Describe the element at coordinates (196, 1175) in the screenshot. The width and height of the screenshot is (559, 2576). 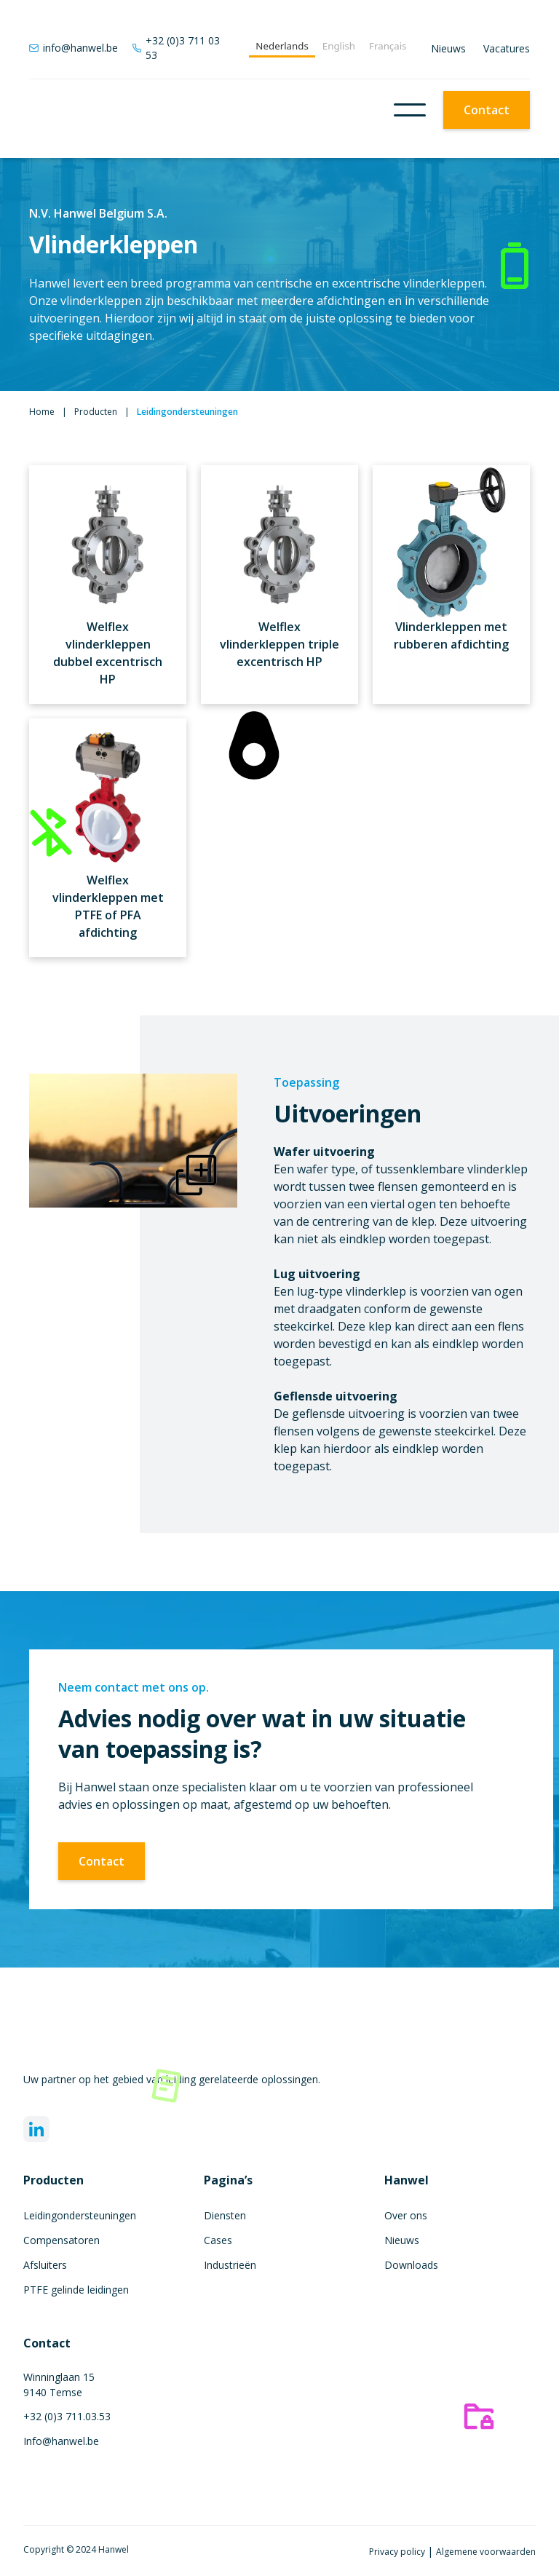
I see `duplicate or copy this item` at that location.